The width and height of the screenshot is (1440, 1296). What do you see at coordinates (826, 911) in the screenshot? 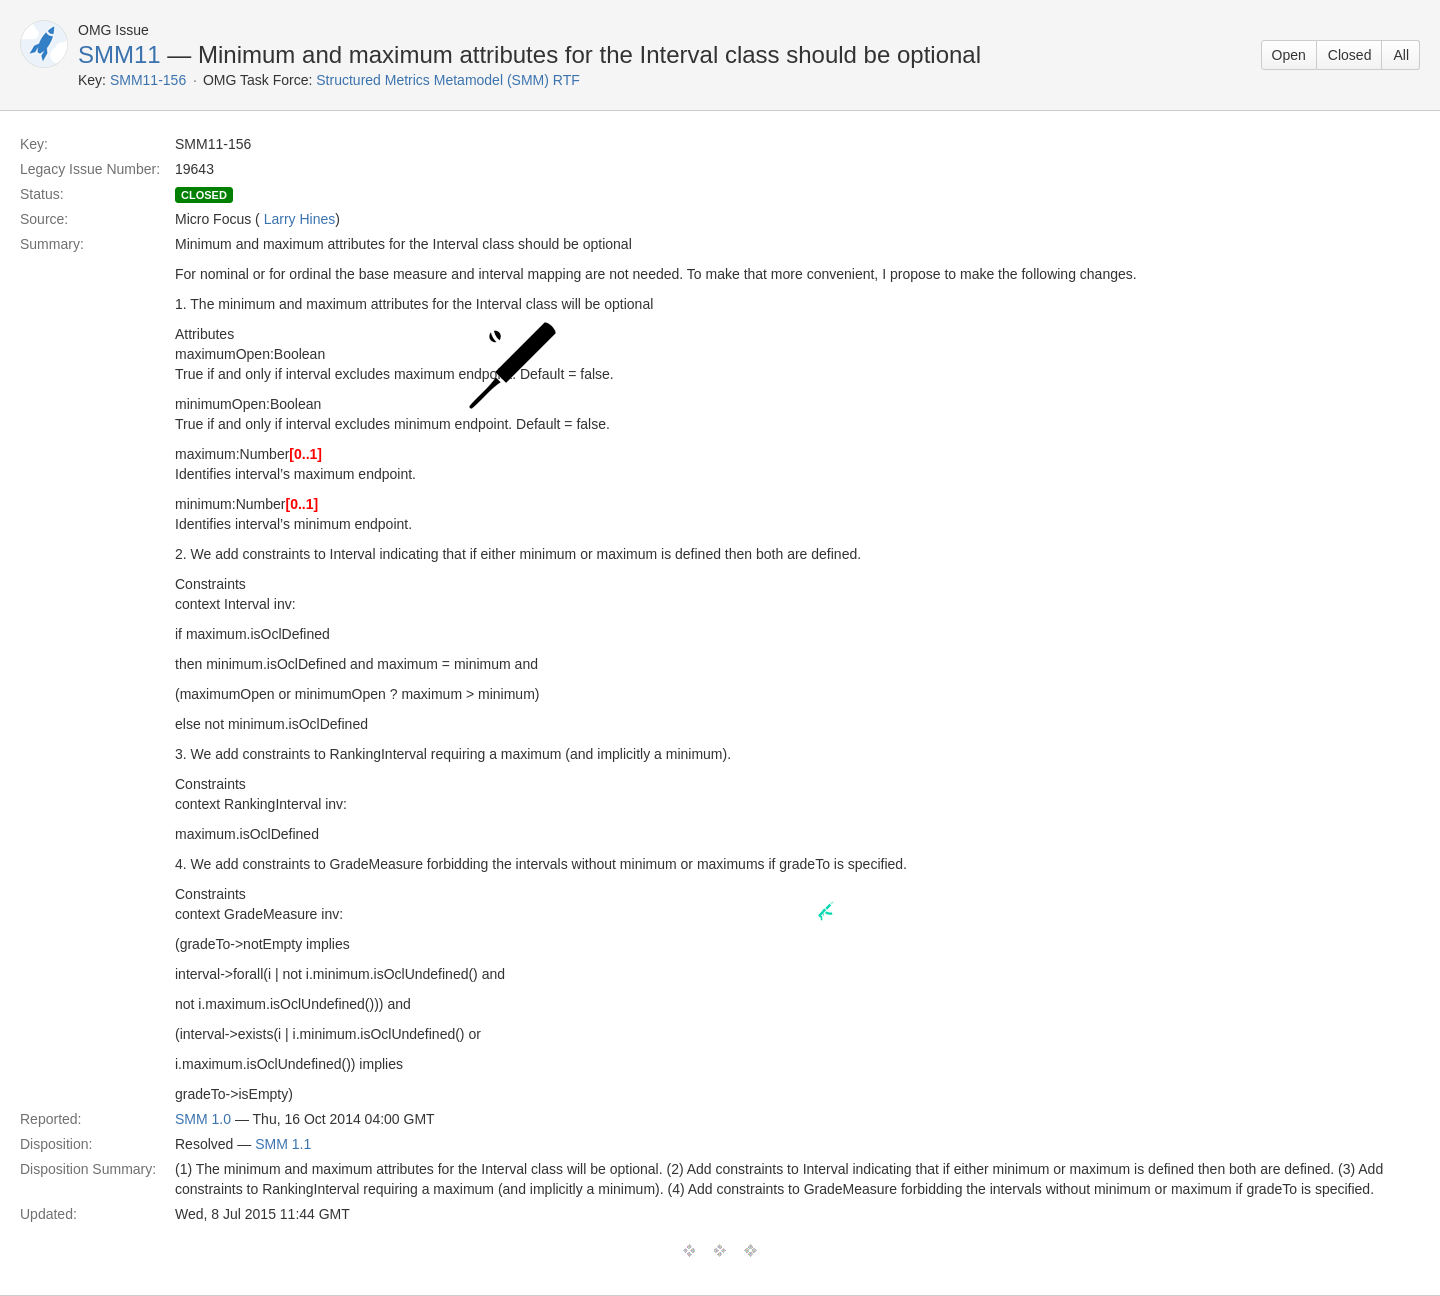
I see `select assault rifle weapon in game` at bounding box center [826, 911].